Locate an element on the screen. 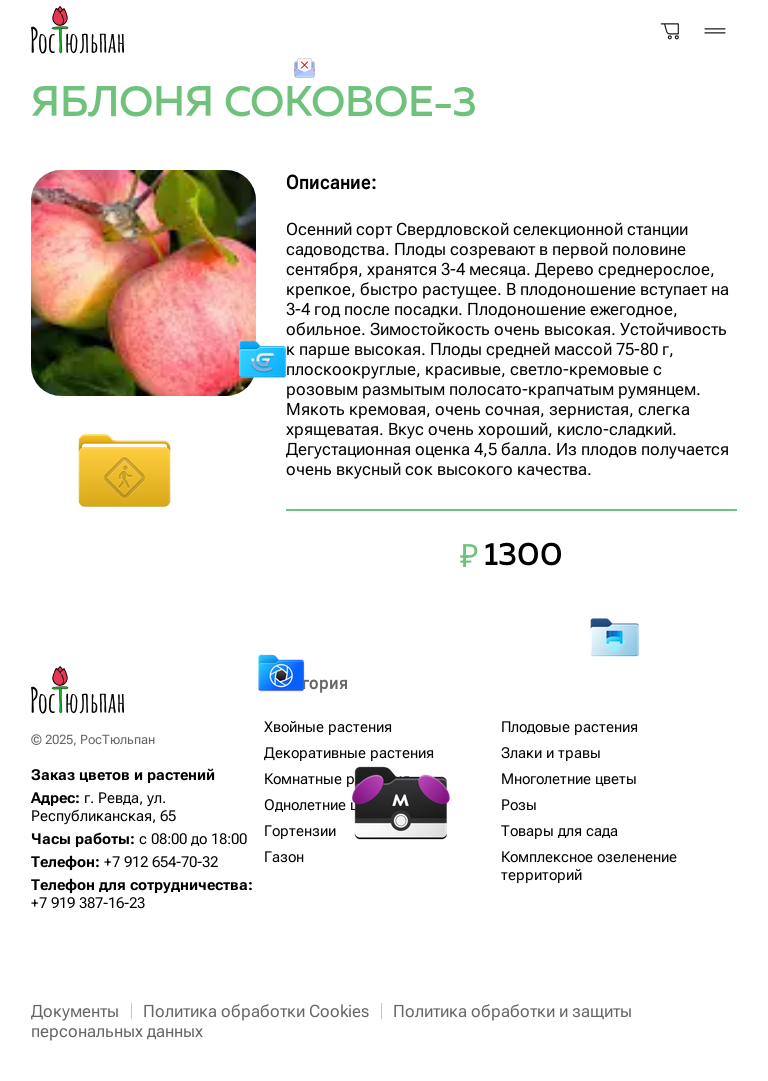 The height and width of the screenshot is (1081, 768). access the public folder for shared files is located at coordinates (124, 470).